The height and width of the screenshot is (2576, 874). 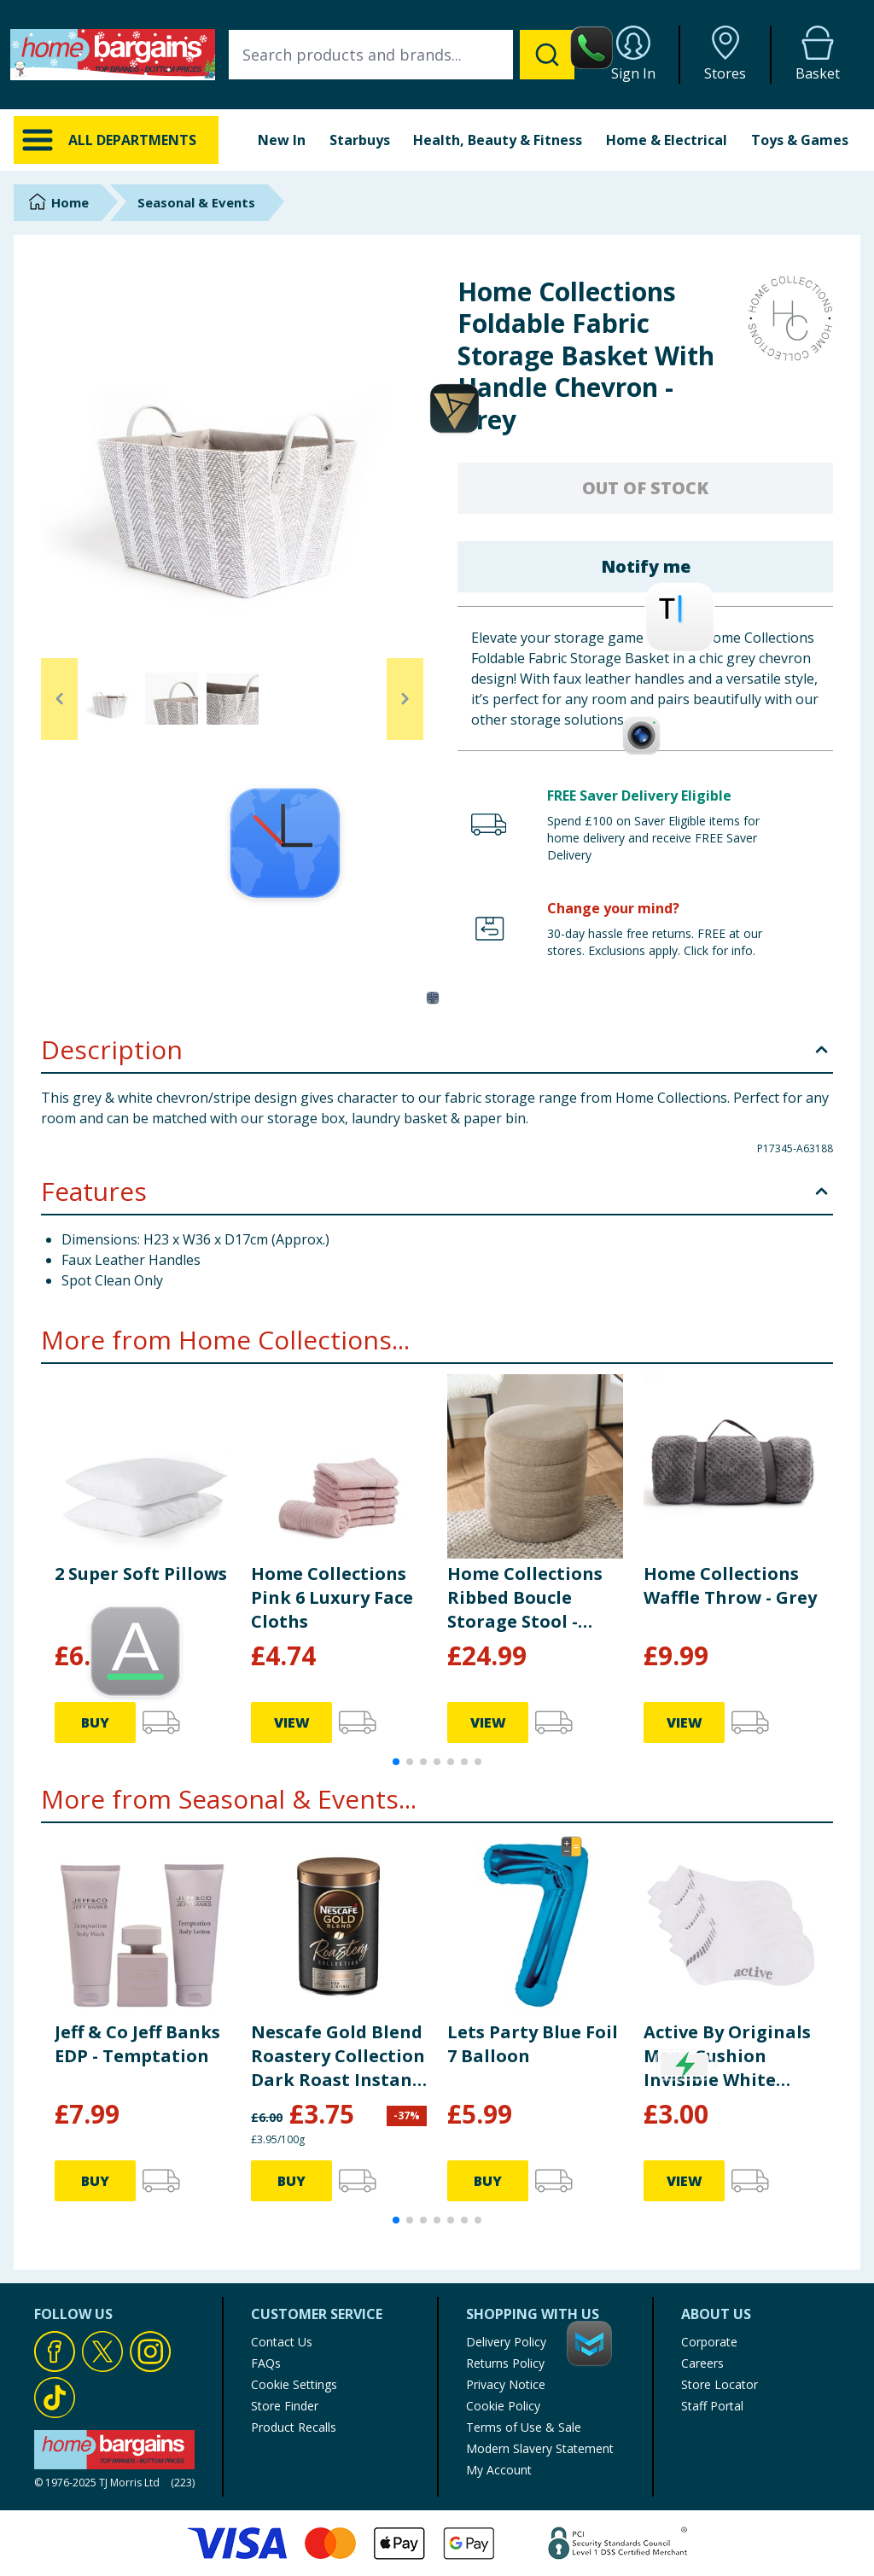 What do you see at coordinates (454, 408) in the screenshot?
I see `open the Artifact app` at bounding box center [454, 408].